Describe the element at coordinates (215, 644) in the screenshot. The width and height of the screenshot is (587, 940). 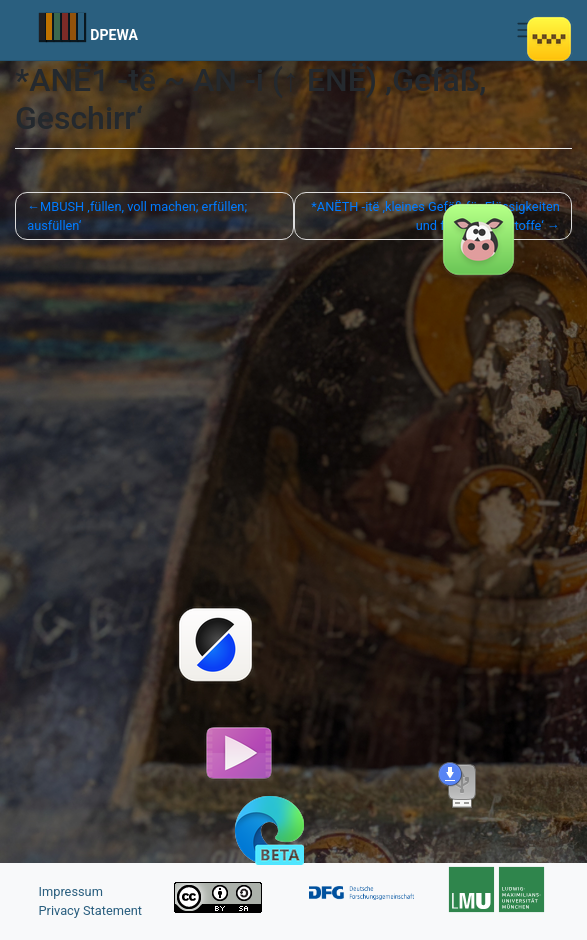
I see `open SuperSlicer 3D printing slicer application` at that location.